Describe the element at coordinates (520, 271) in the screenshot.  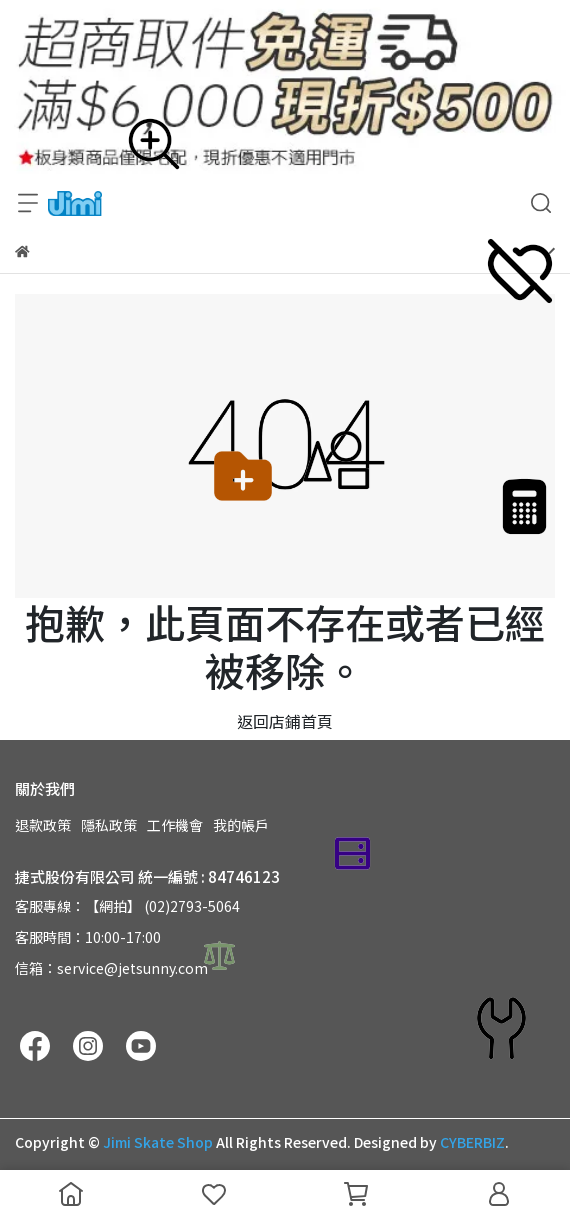
I see `remove from favorites` at that location.